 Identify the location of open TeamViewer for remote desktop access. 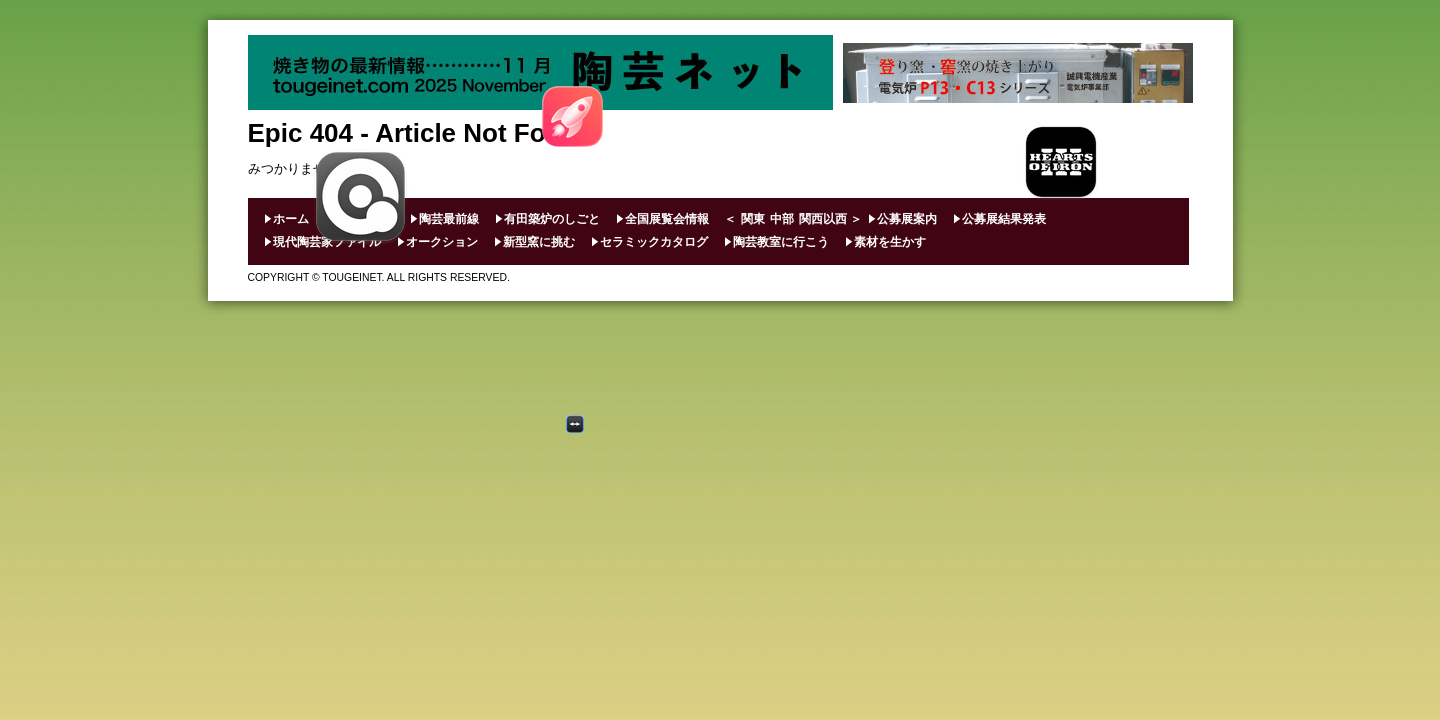
(575, 424).